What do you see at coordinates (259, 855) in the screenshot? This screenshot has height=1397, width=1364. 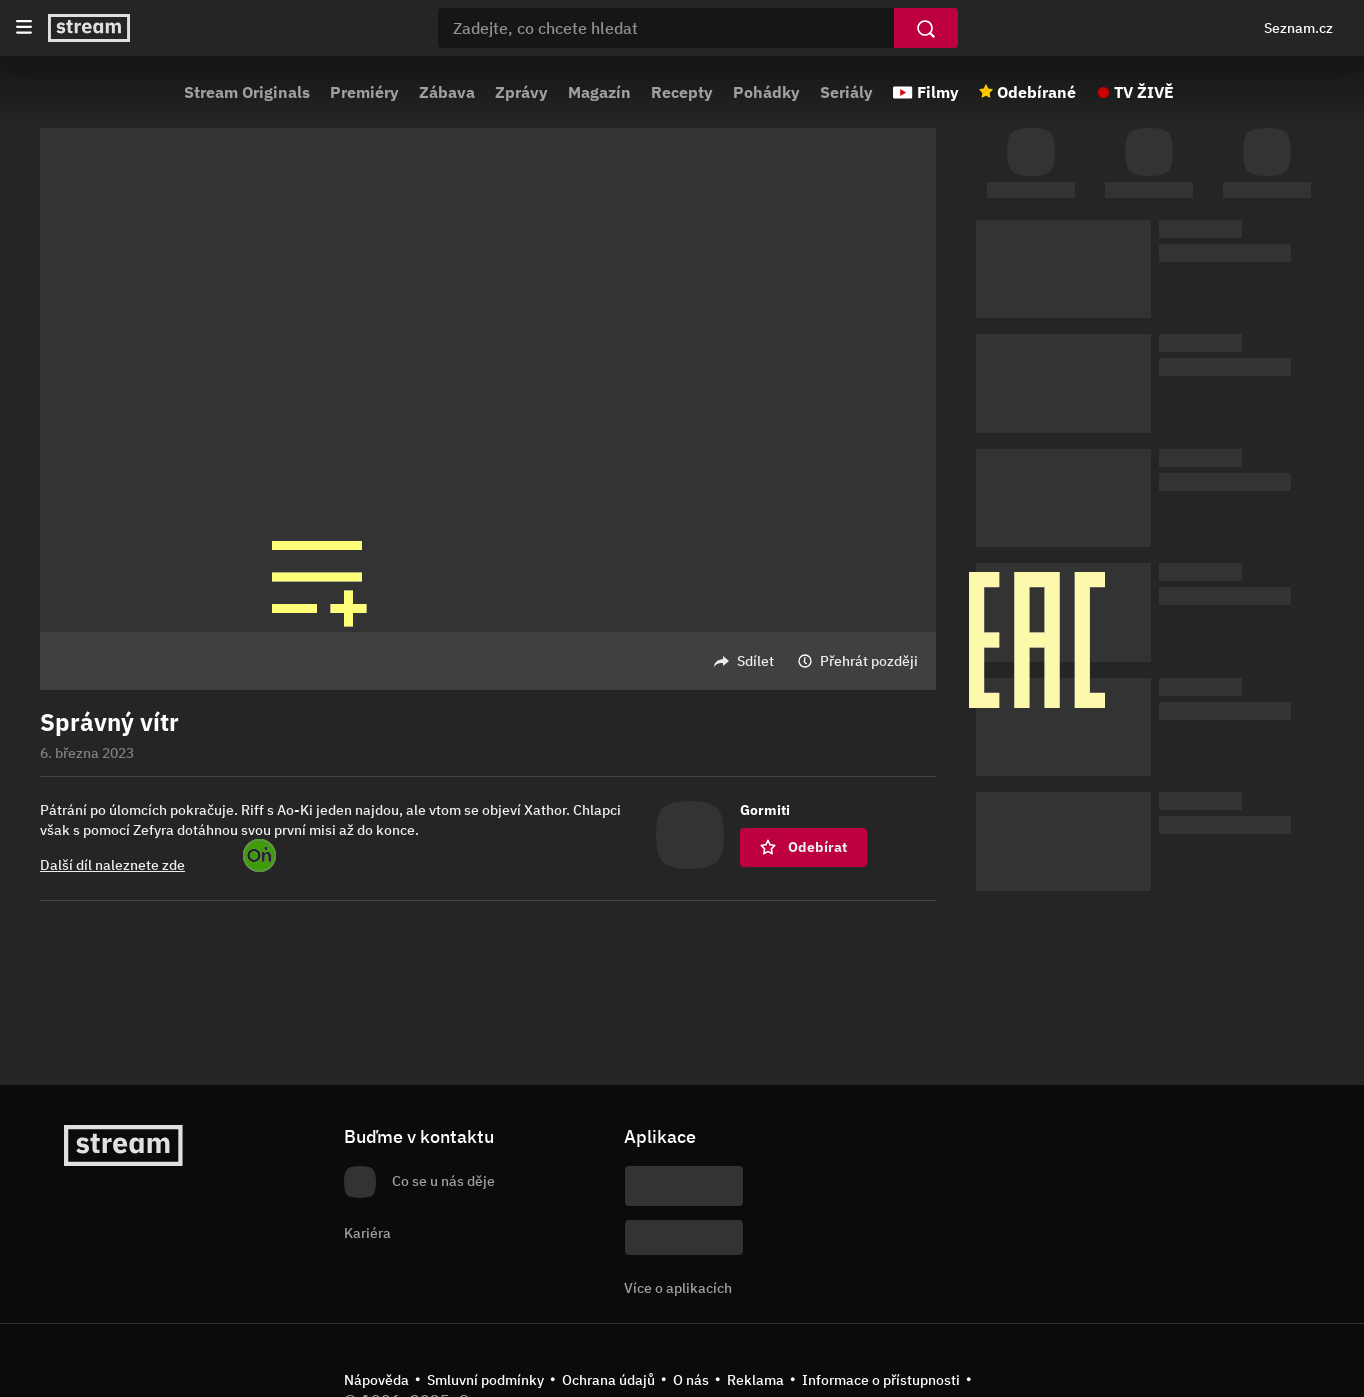 I see `access OnStar connected vehicle services` at bounding box center [259, 855].